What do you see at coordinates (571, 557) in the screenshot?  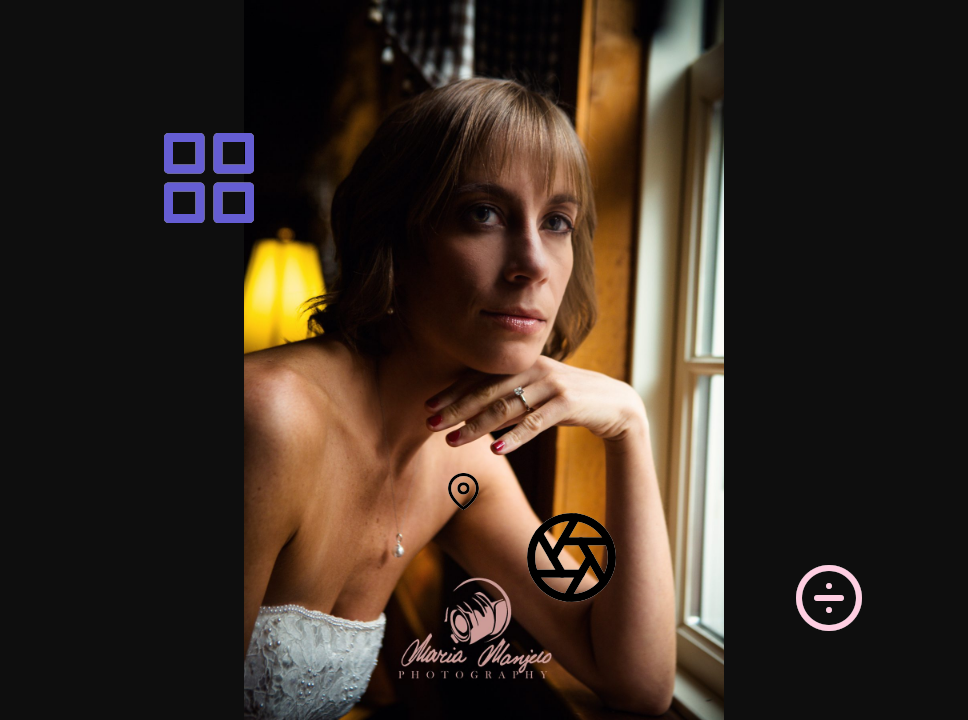 I see `adjust camera aperture settings` at bounding box center [571, 557].